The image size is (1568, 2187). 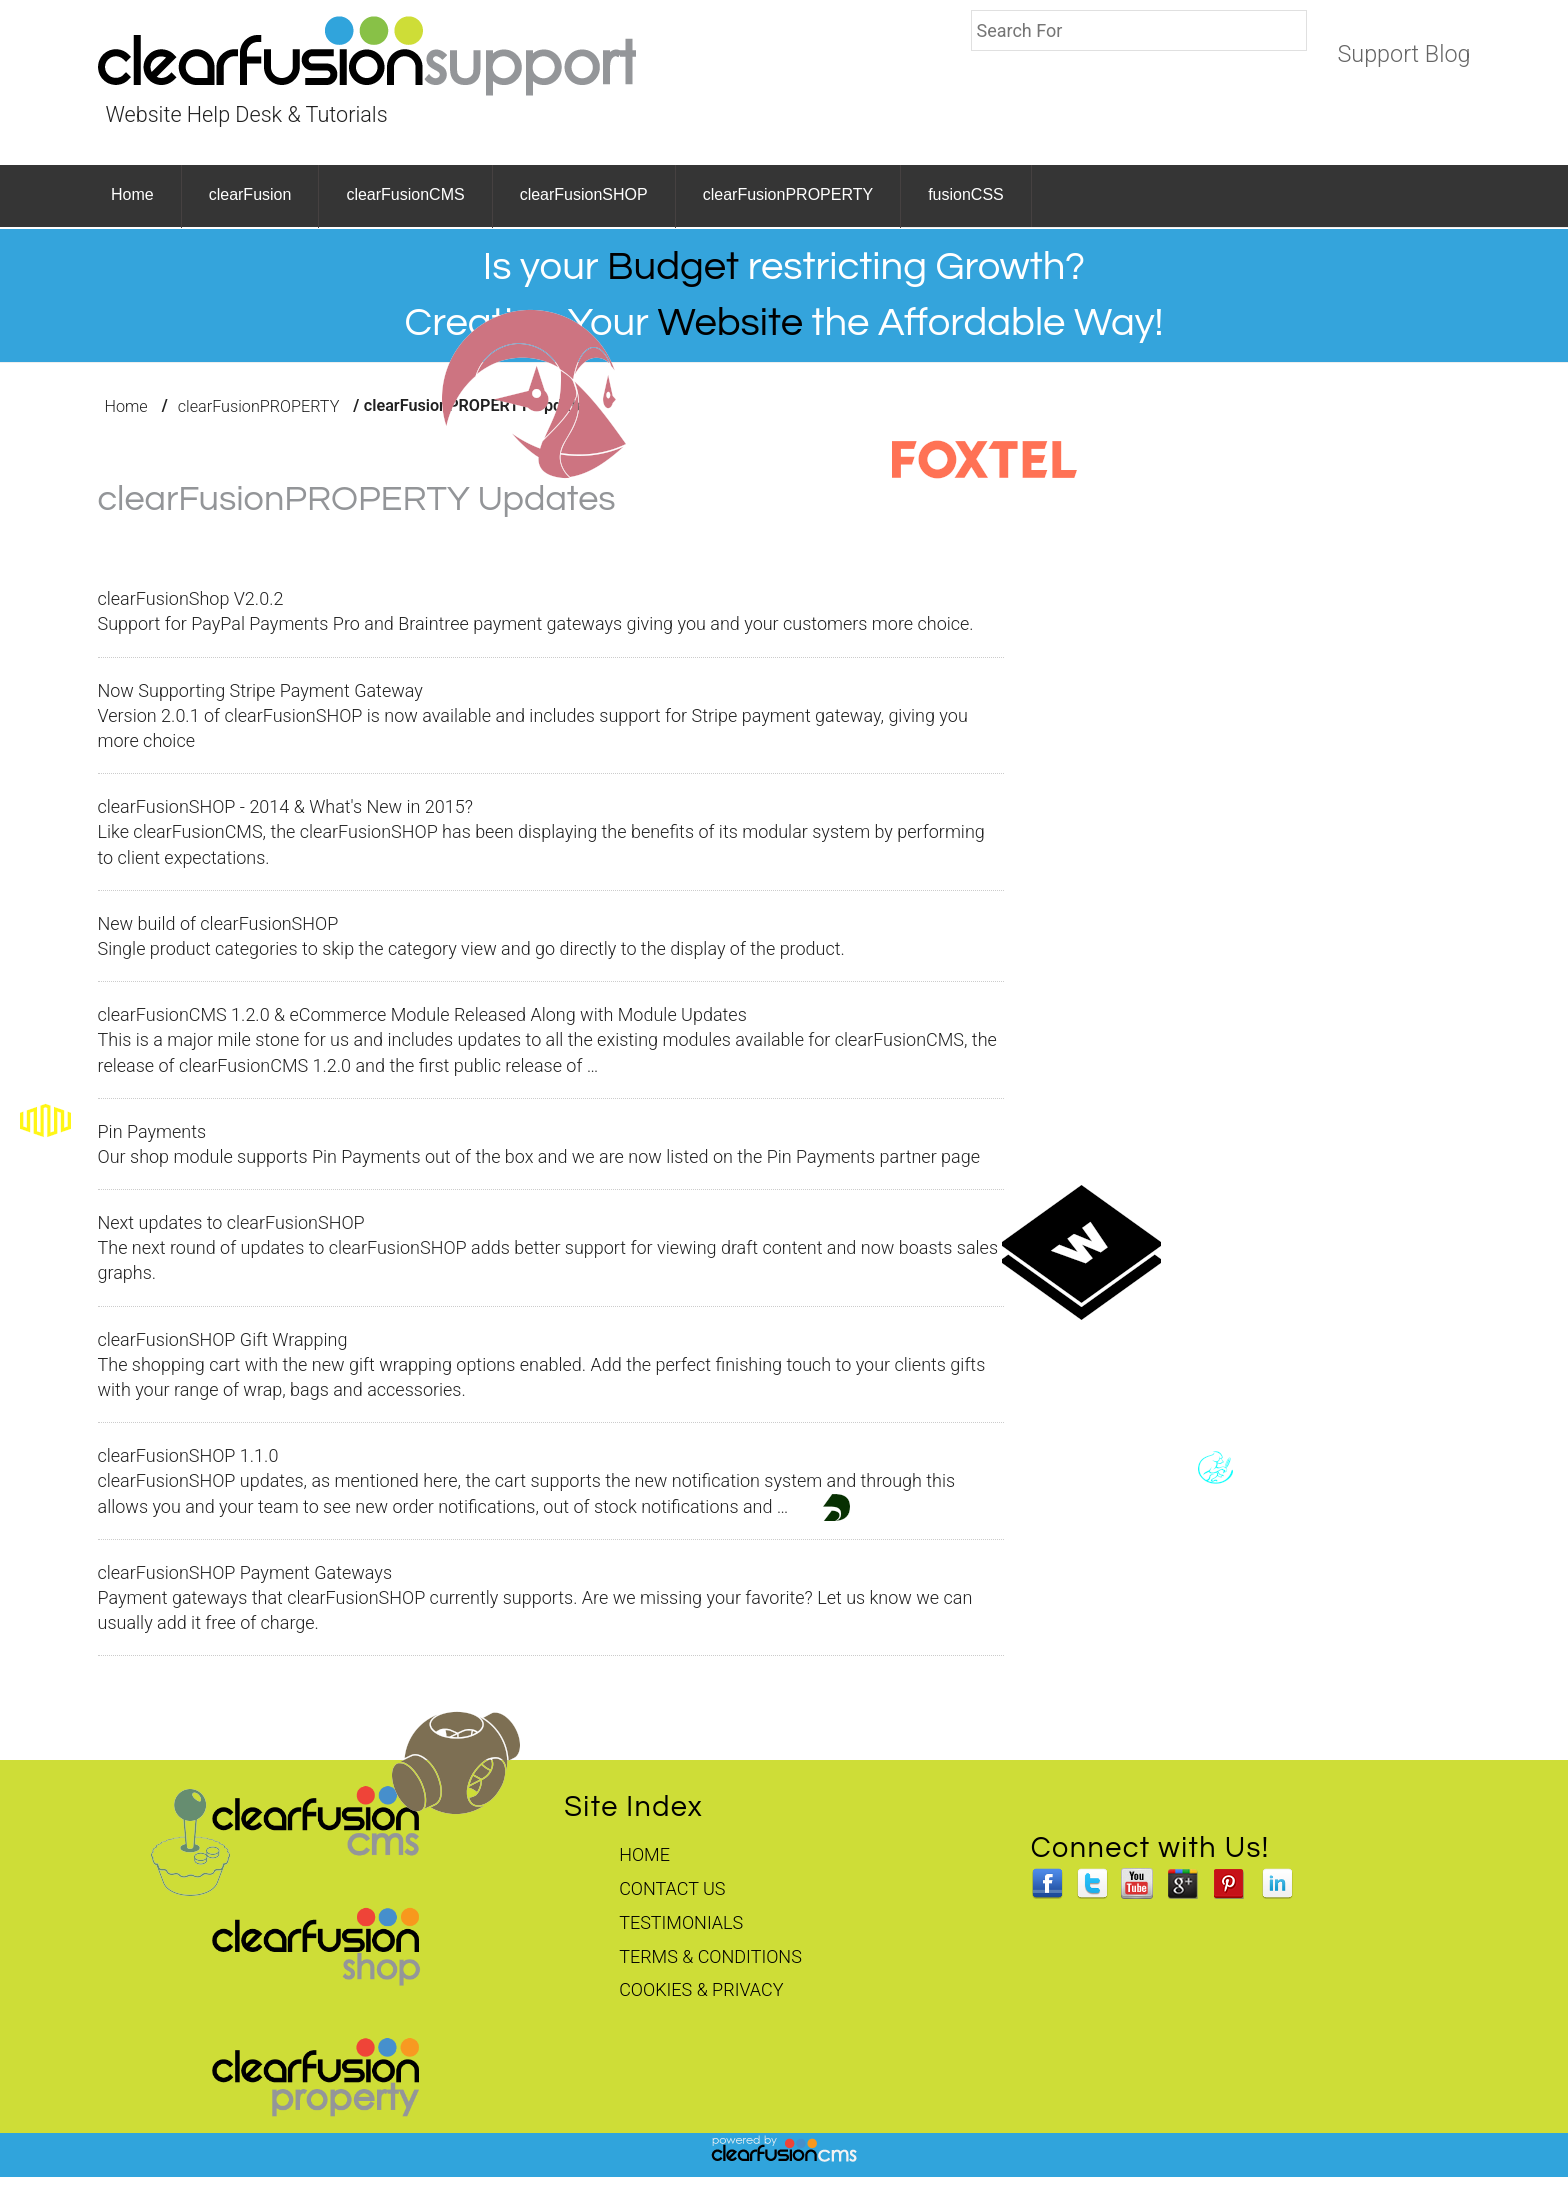 I want to click on open deepnote collaborative notebook, so click(x=836, y=1507).